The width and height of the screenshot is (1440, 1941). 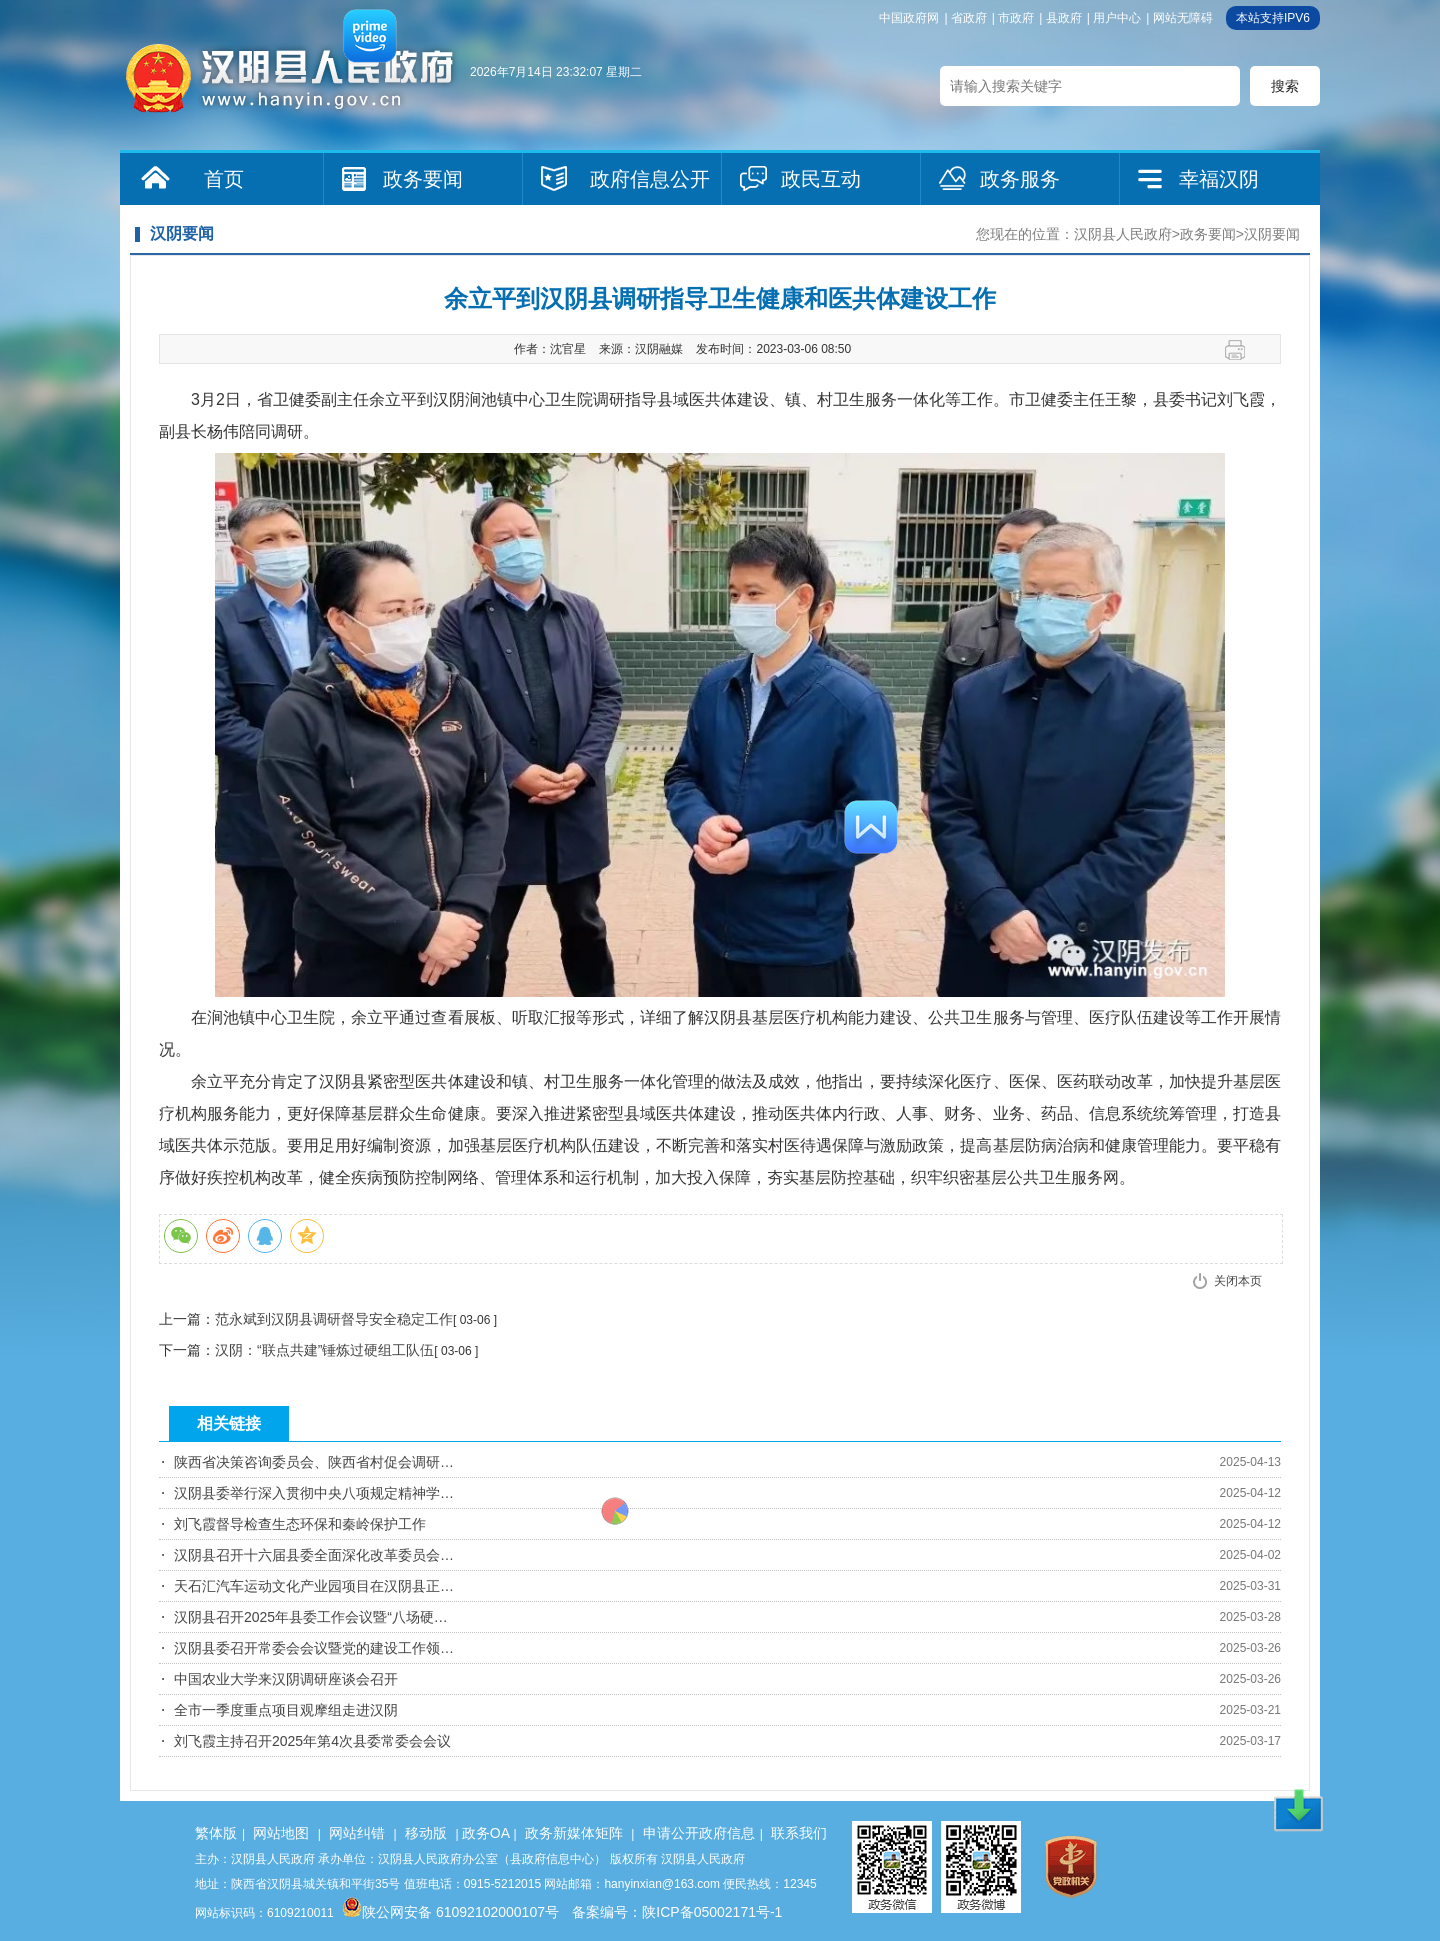 I want to click on open disk usage analyzer, so click(x=615, y=1511).